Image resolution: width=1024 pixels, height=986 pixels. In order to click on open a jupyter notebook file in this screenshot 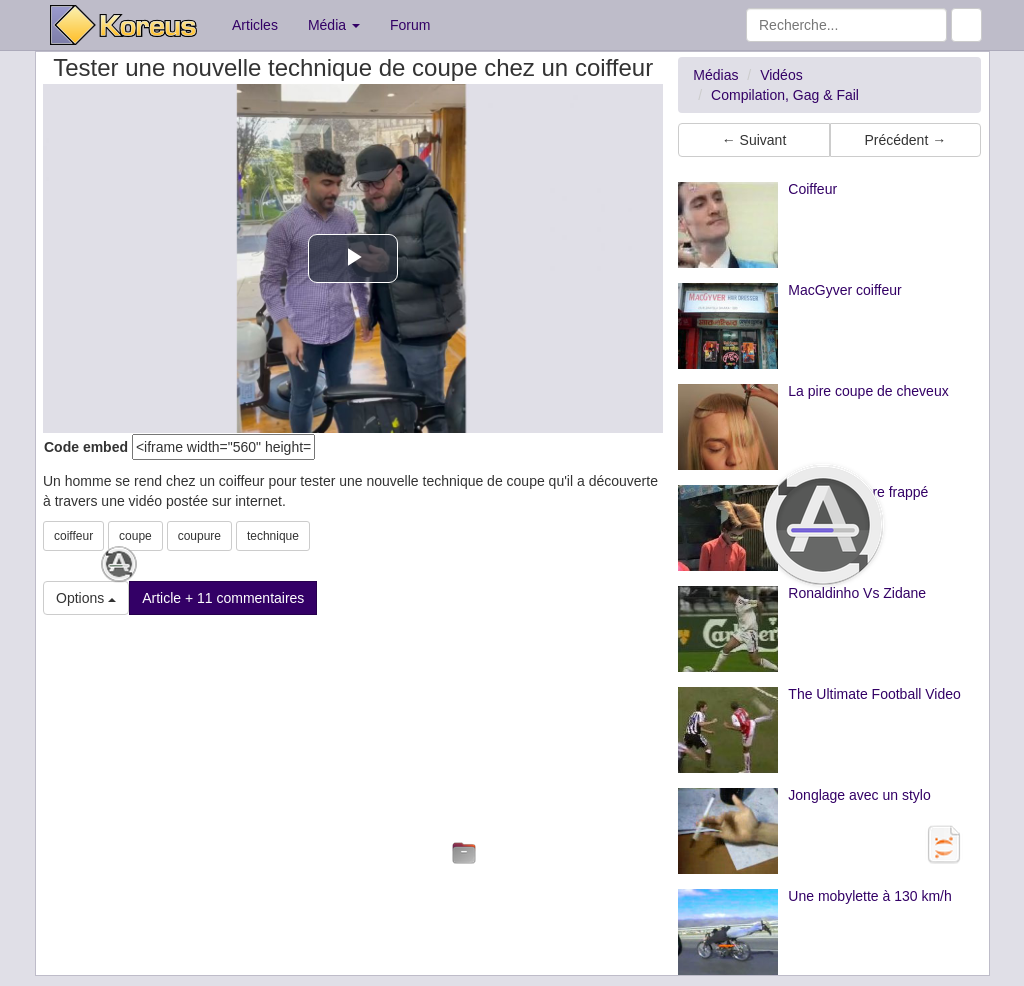, I will do `click(944, 844)`.